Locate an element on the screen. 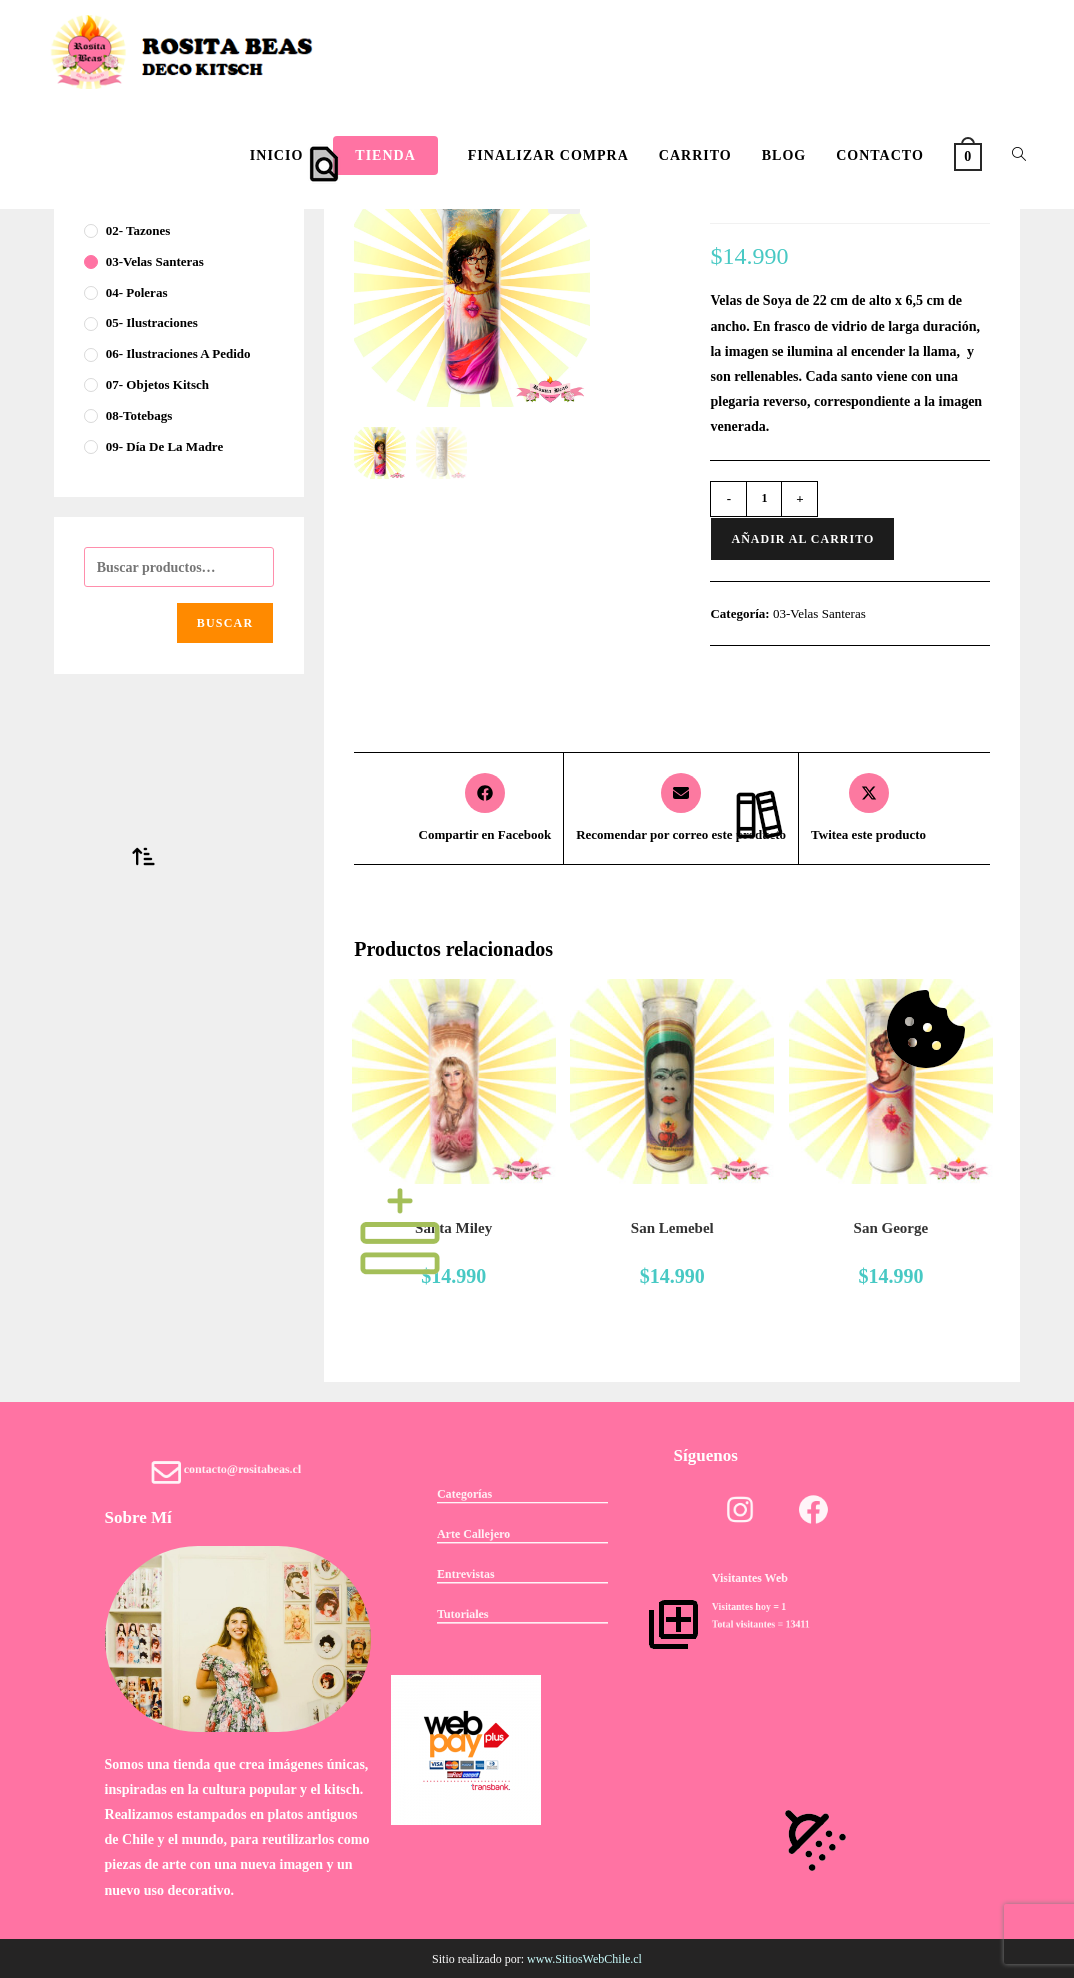 The height and width of the screenshot is (1978, 1074). manage cookie preferences is located at coordinates (926, 1029).